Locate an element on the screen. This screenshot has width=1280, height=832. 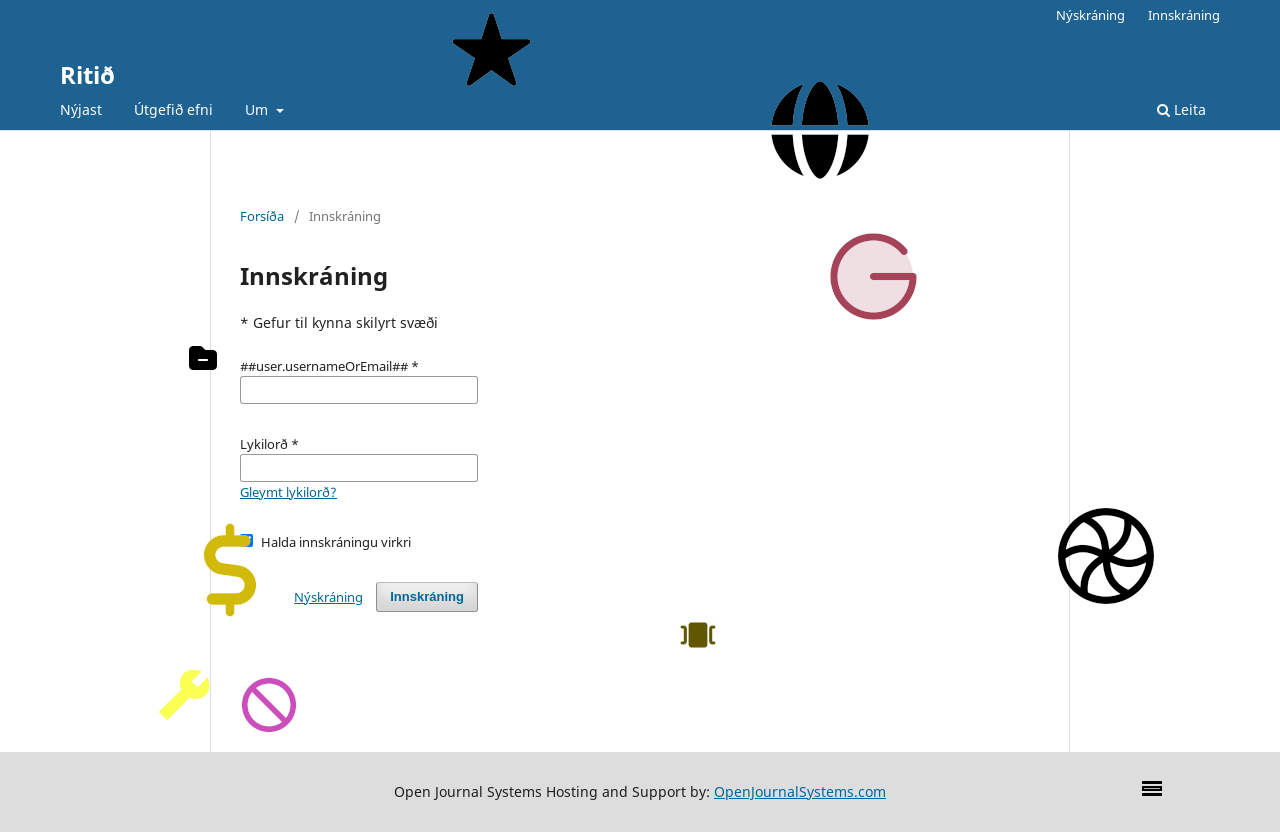
indicates a blocked or prohibited action is located at coordinates (269, 705).